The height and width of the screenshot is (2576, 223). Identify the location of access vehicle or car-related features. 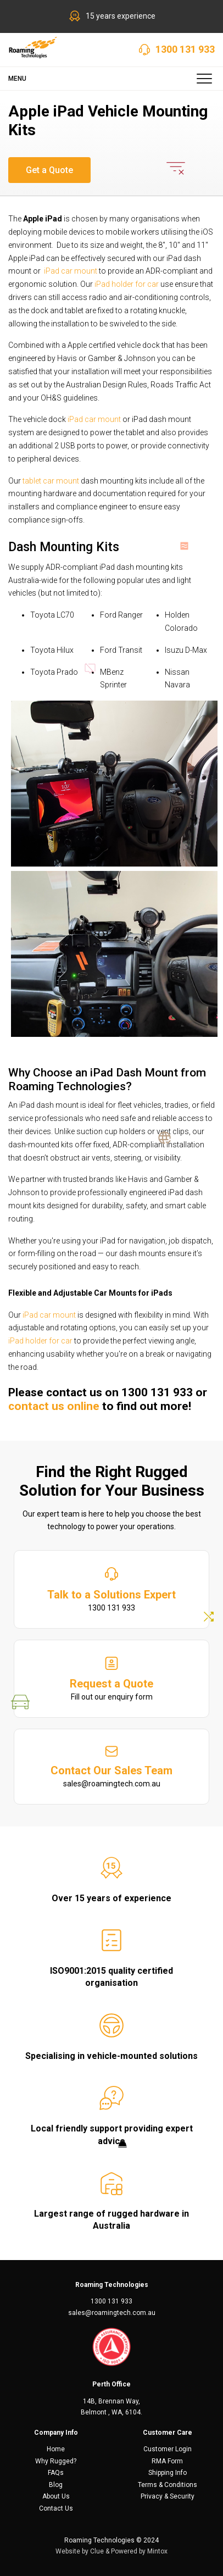
(20, 1702).